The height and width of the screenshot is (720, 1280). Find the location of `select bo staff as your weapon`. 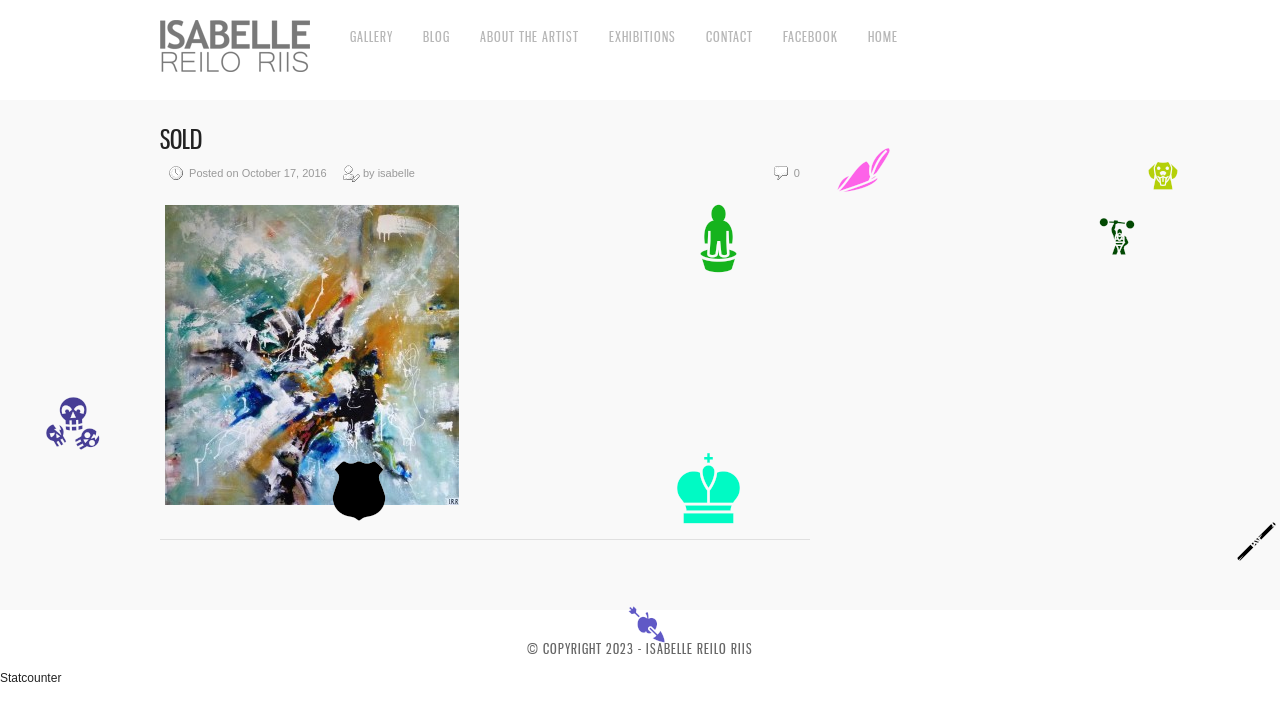

select bo staff as your weapon is located at coordinates (1256, 541).